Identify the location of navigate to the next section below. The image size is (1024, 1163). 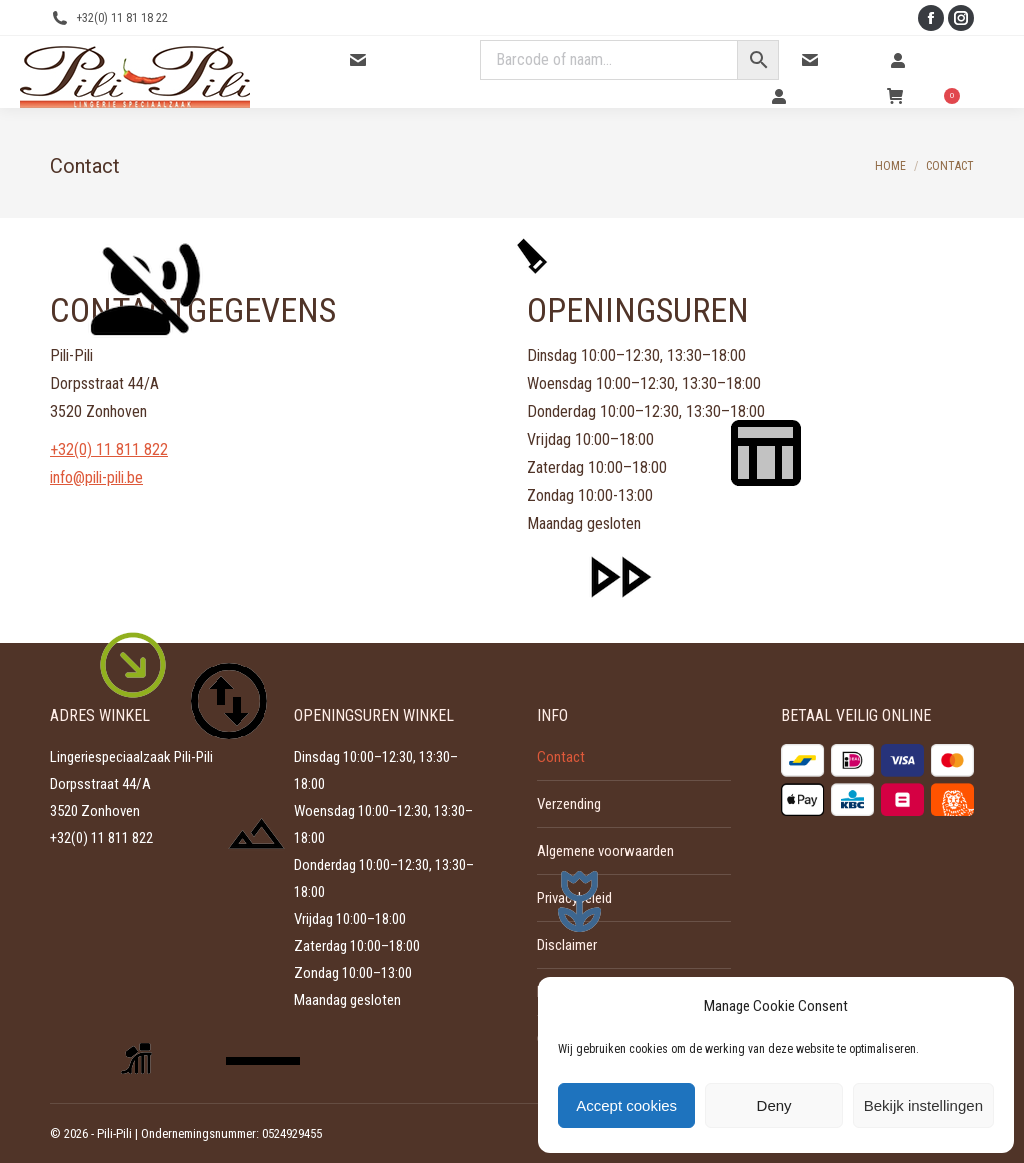
(133, 665).